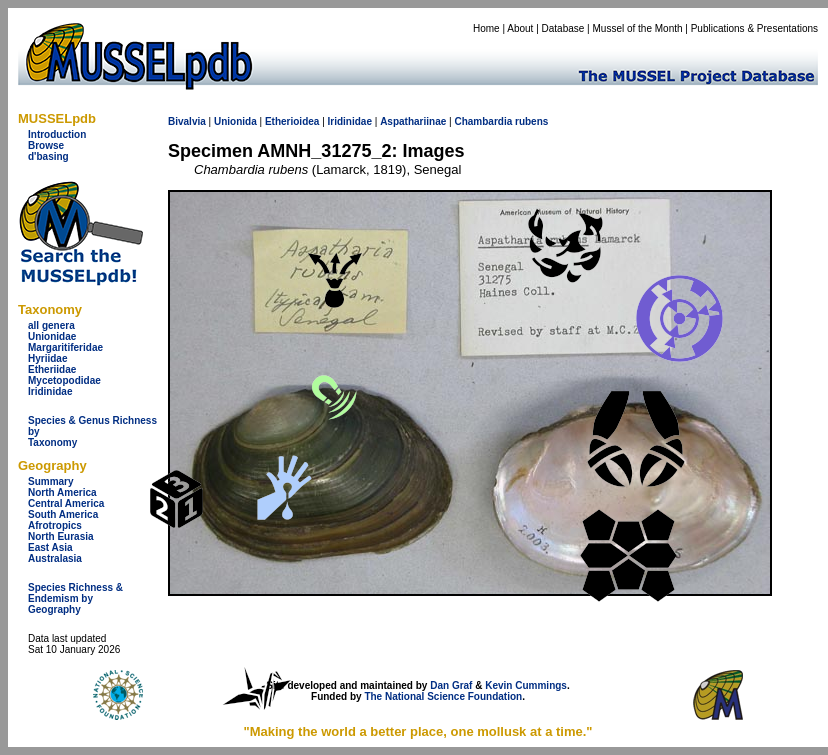  Describe the element at coordinates (290, 487) in the screenshot. I see `indicates a stigmata or sacred wound status effect` at that location.